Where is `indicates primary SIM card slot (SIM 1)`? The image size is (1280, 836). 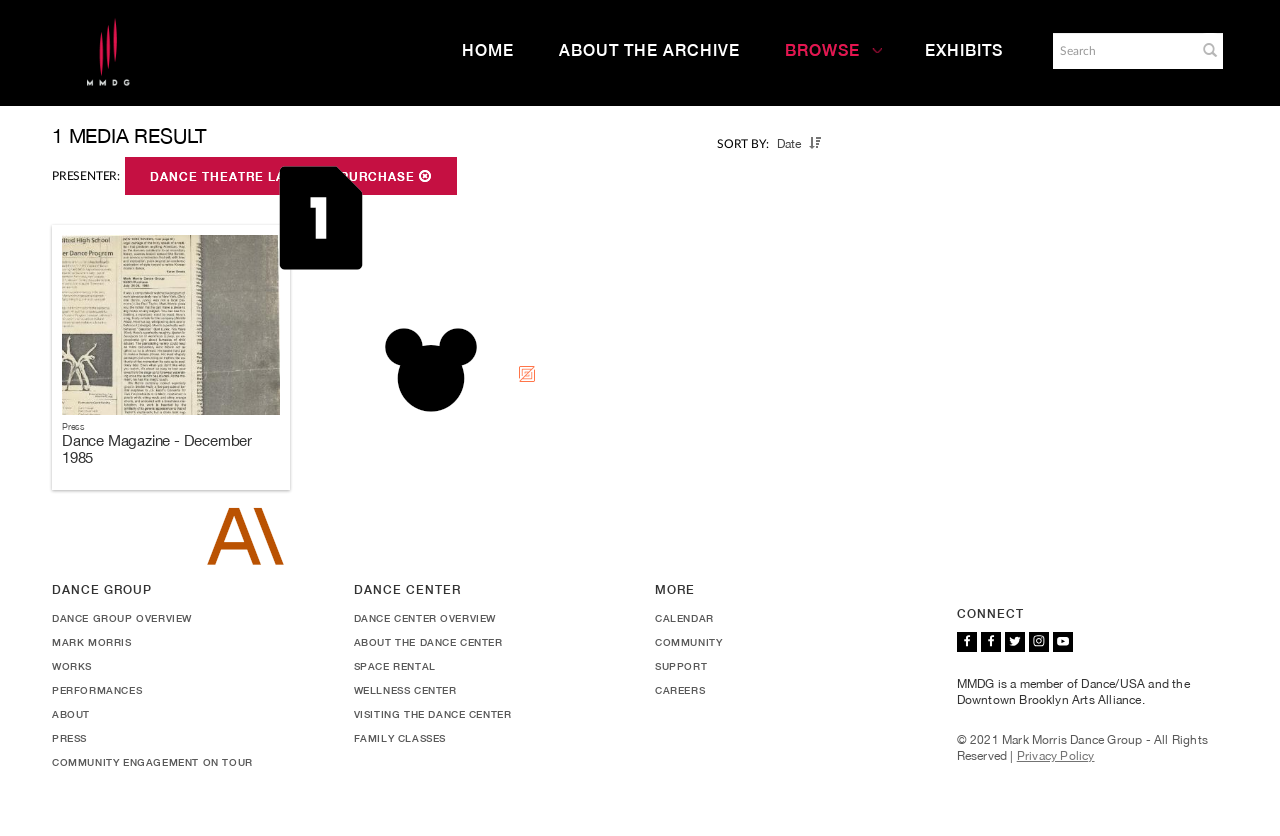 indicates primary SIM card slot (SIM 1) is located at coordinates (321, 218).